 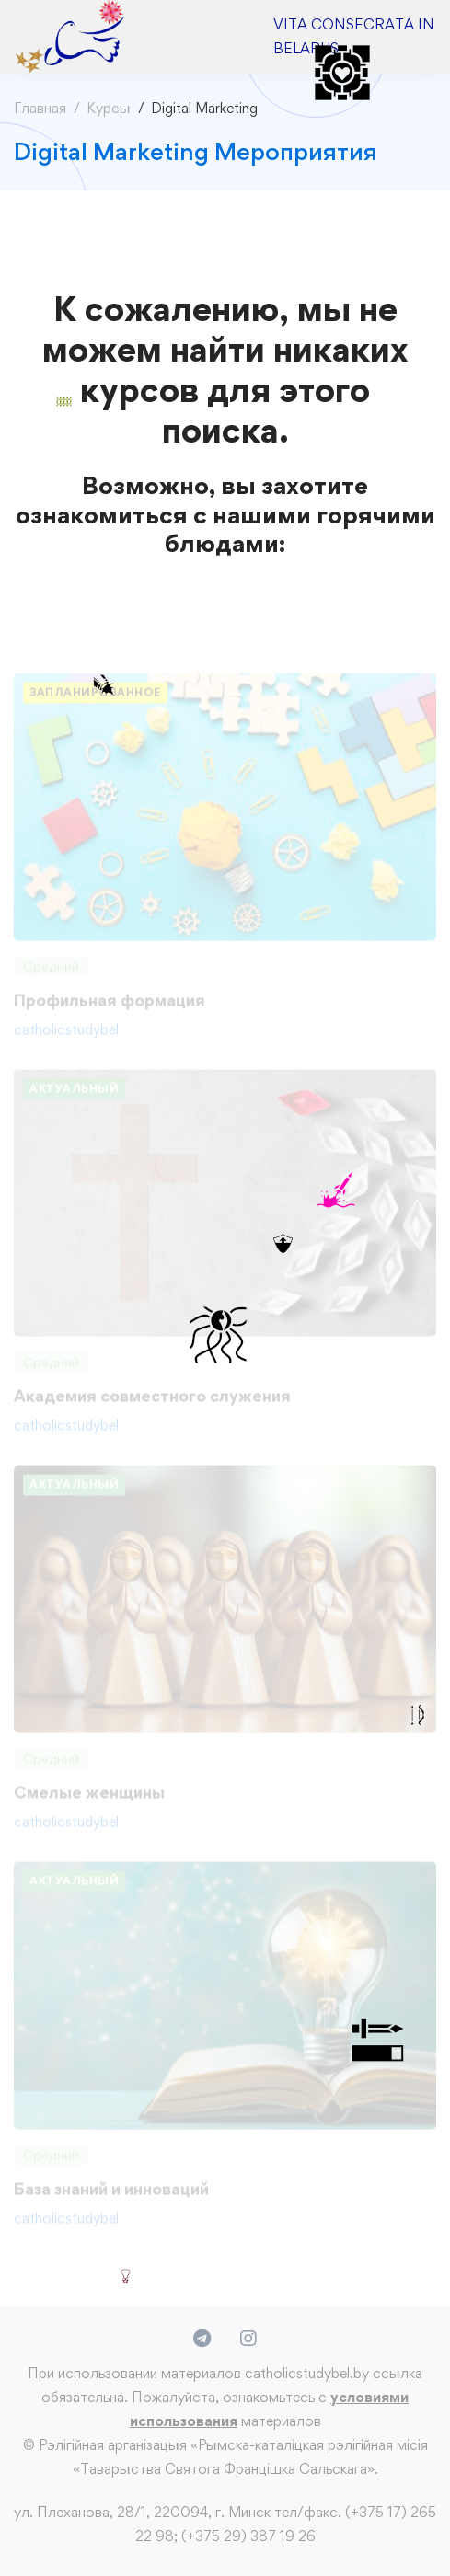 I want to click on access archery or ranged combat skills, so click(x=417, y=1715).